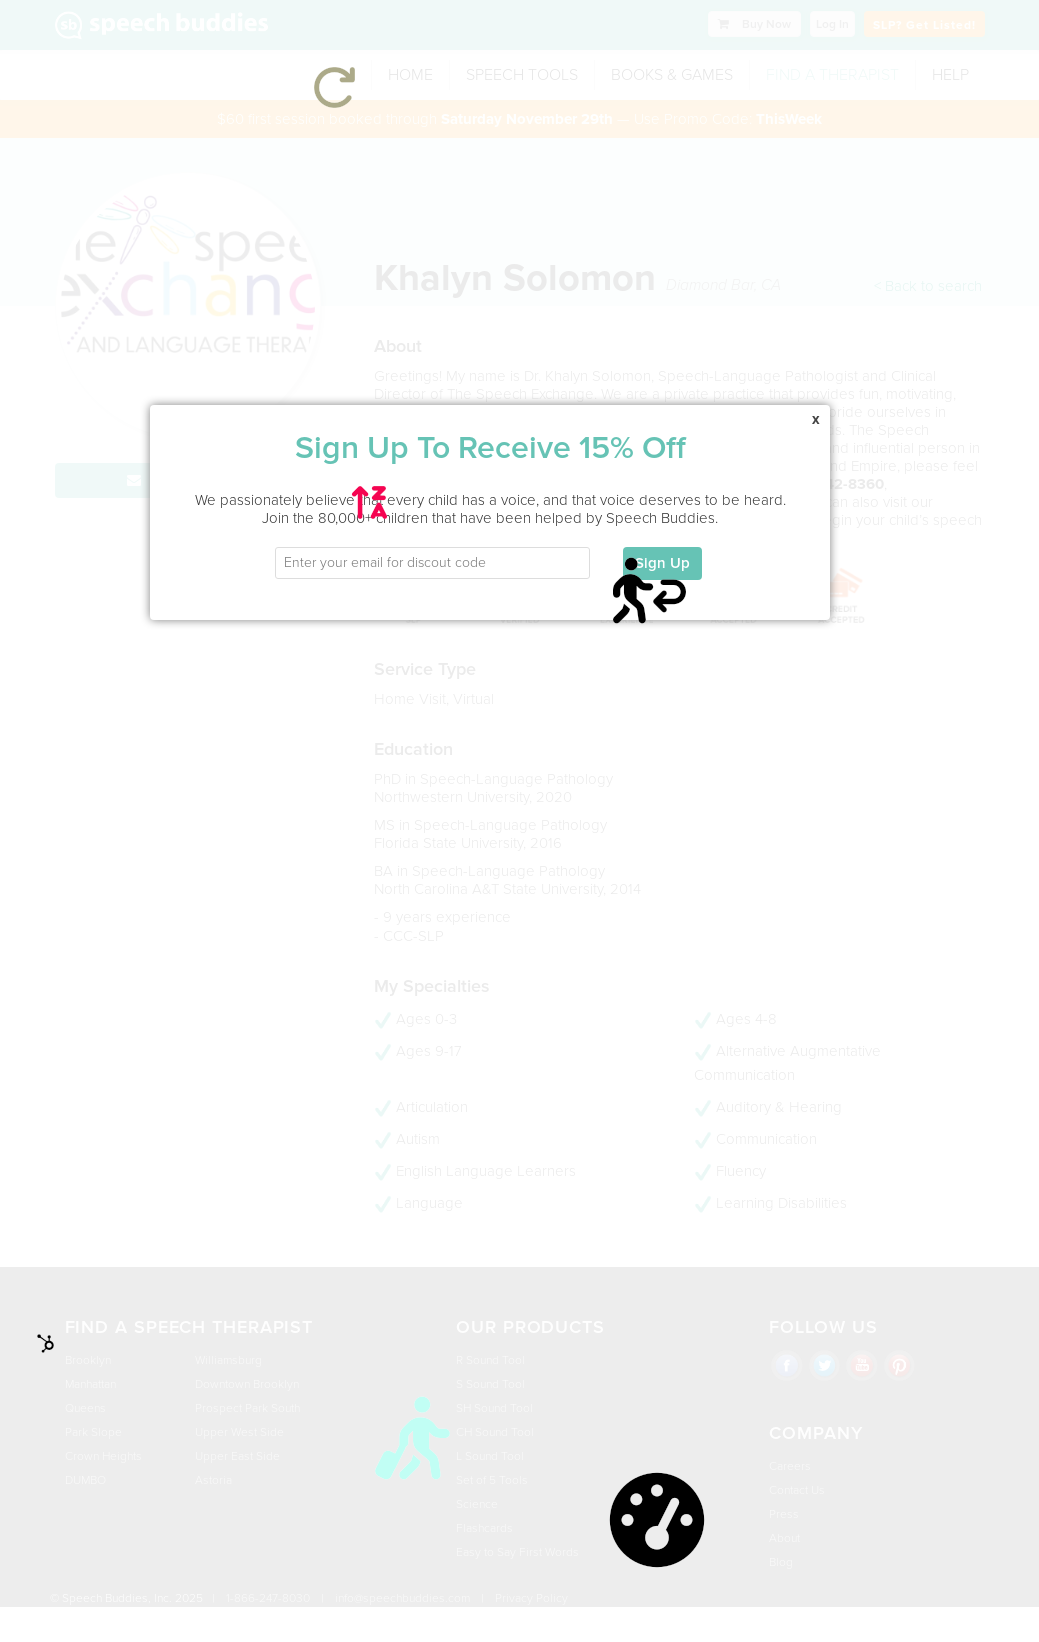 Image resolution: width=1039 pixels, height=1642 pixels. I want to click on refresh or reload the current page, so click(334, 87).